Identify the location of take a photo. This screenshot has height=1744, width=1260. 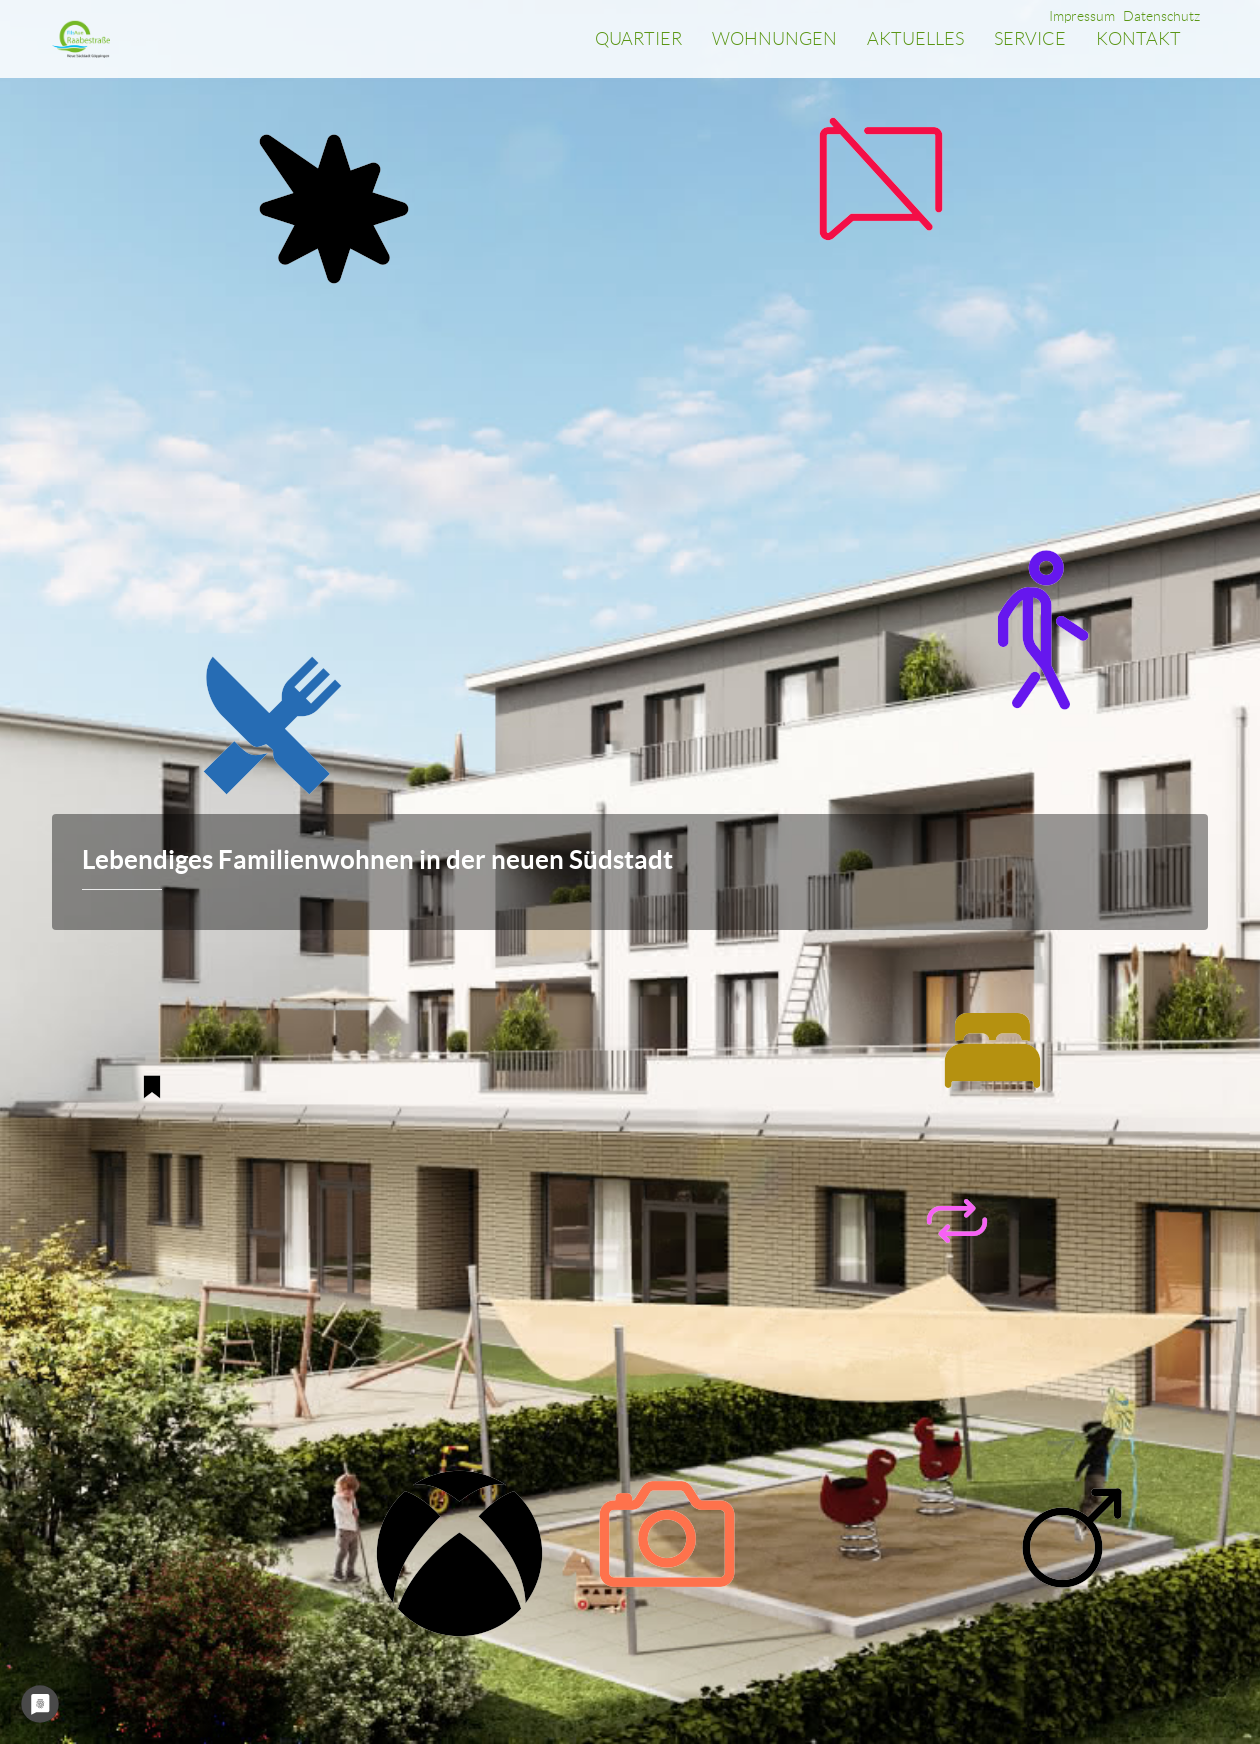
(667, 1534).